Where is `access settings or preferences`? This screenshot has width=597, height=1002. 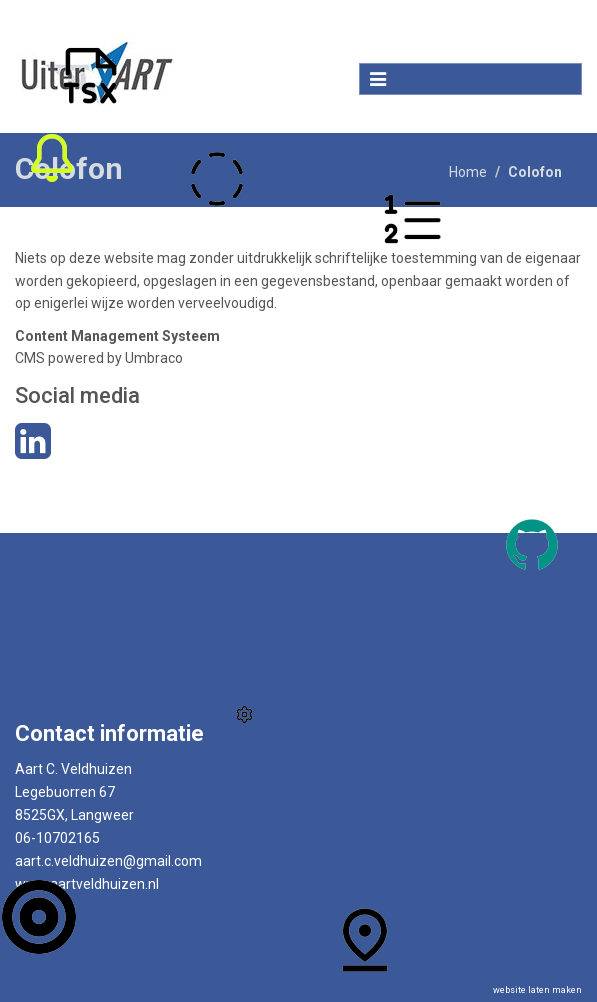
access settings or preferences is located at coordinates (244, 714).